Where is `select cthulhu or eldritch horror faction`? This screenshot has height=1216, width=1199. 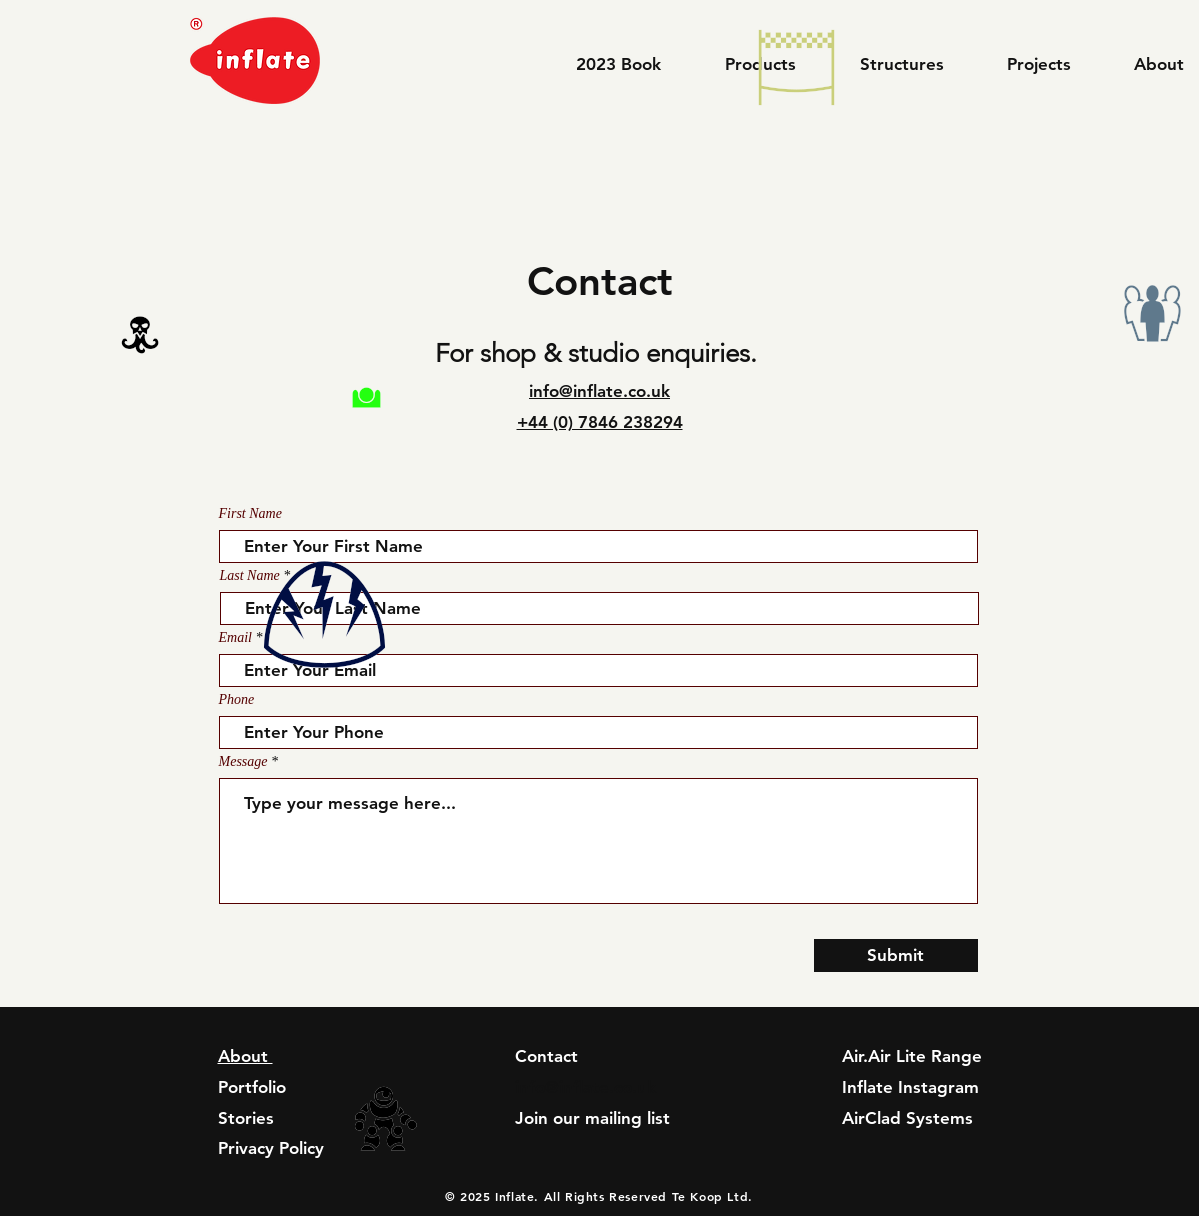
select cthulhu or eldritch horror faction is located at coordinates (140, 335).